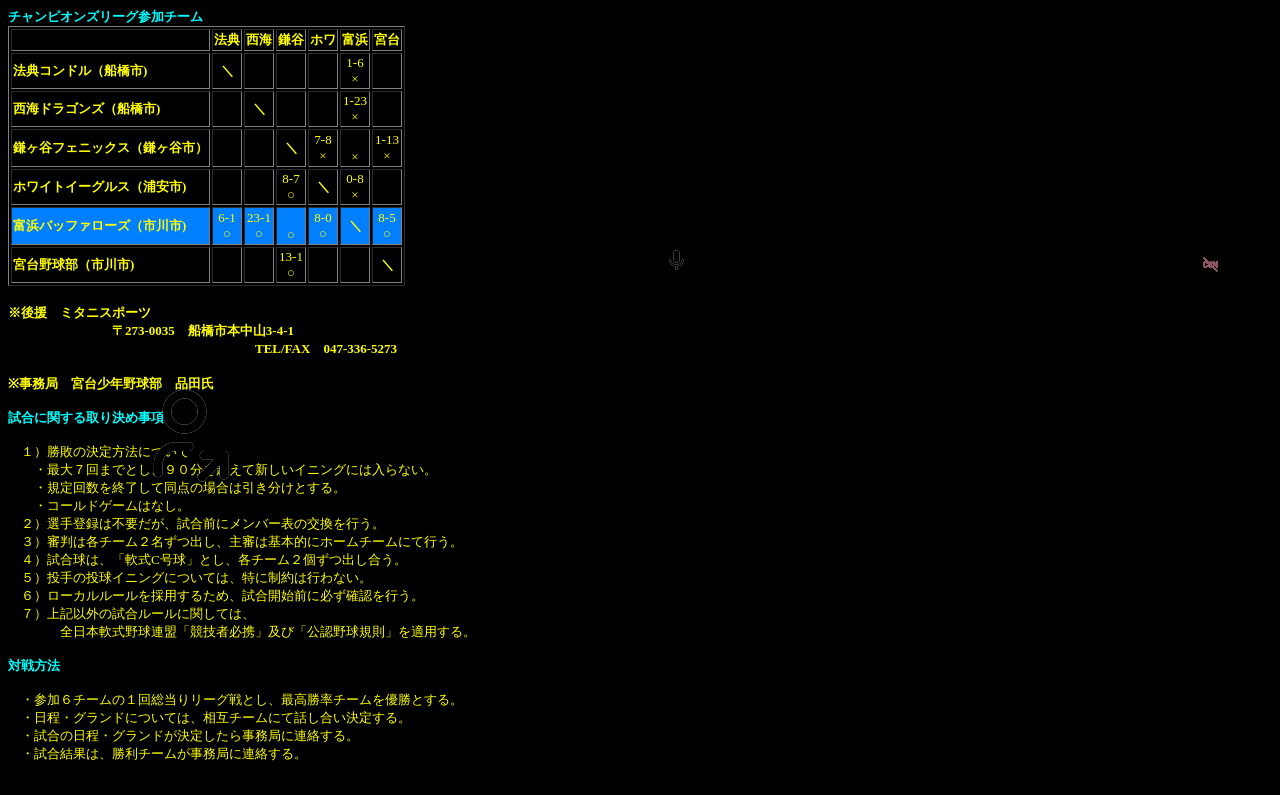  Describe the element at coordinates (1210, 264) in the screenshot. I see `http connection disabled or unavailable` at that location.